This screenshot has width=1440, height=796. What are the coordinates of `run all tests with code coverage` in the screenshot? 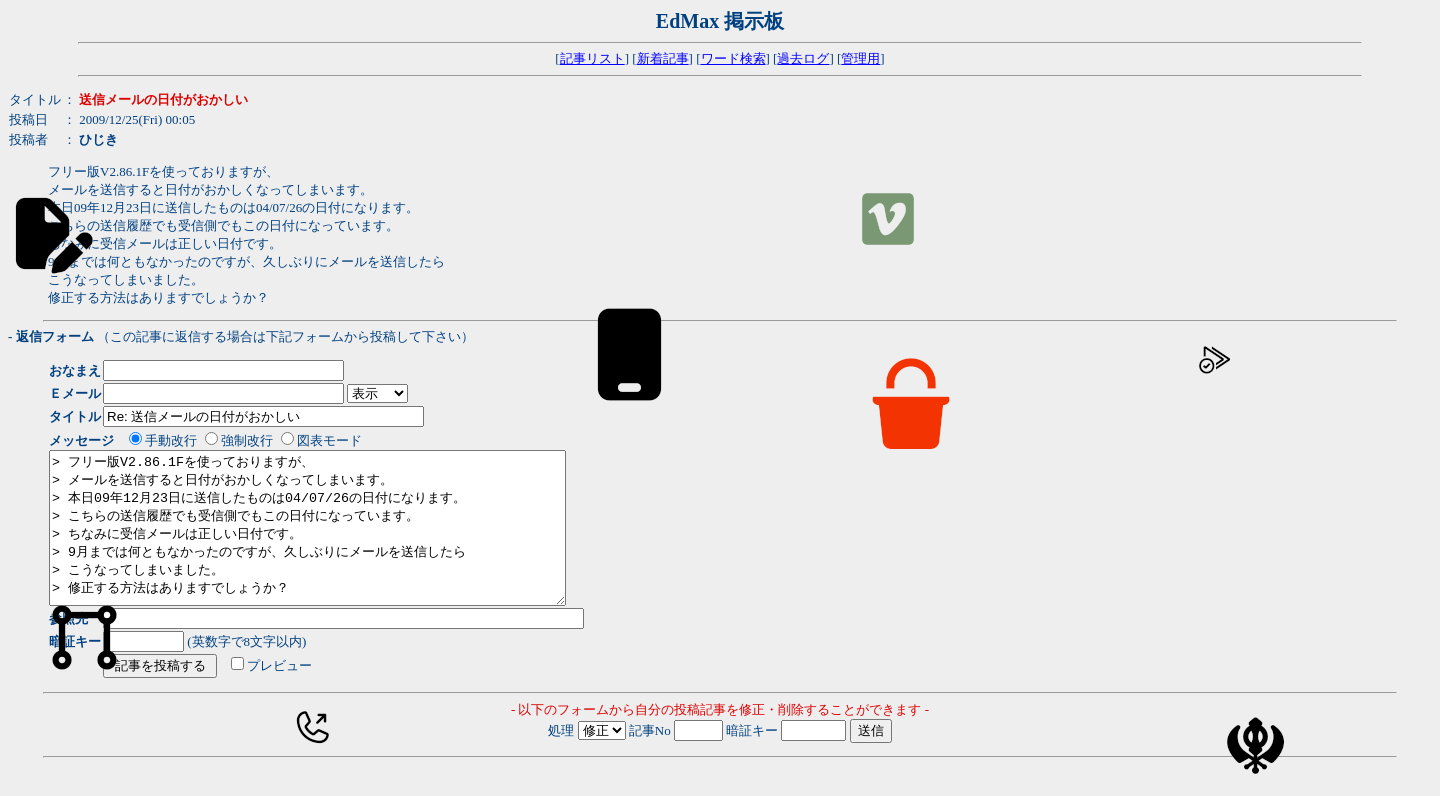 It's located at (1215, 358).